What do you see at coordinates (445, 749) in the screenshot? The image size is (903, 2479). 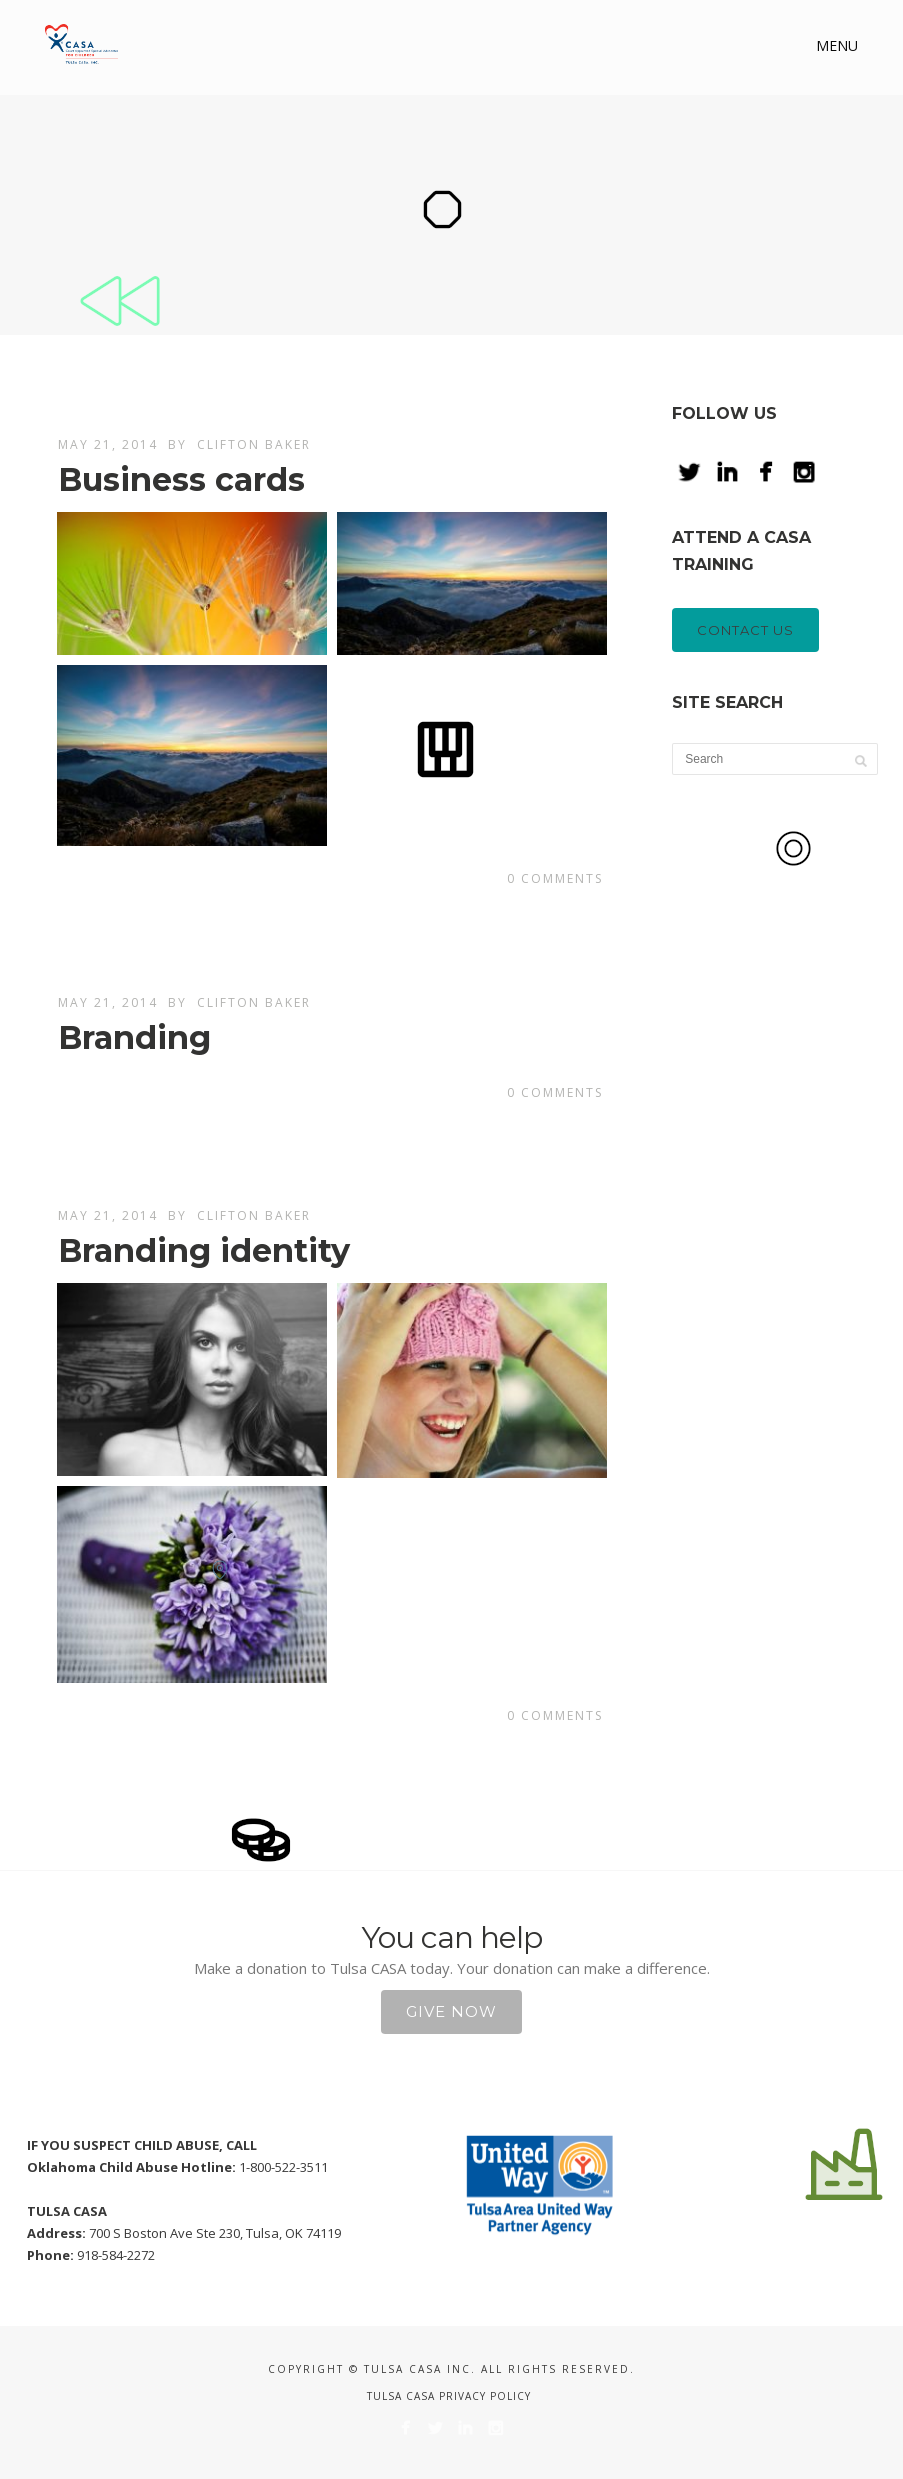 I see `open music or piano app` at bounding box center [445, 749].